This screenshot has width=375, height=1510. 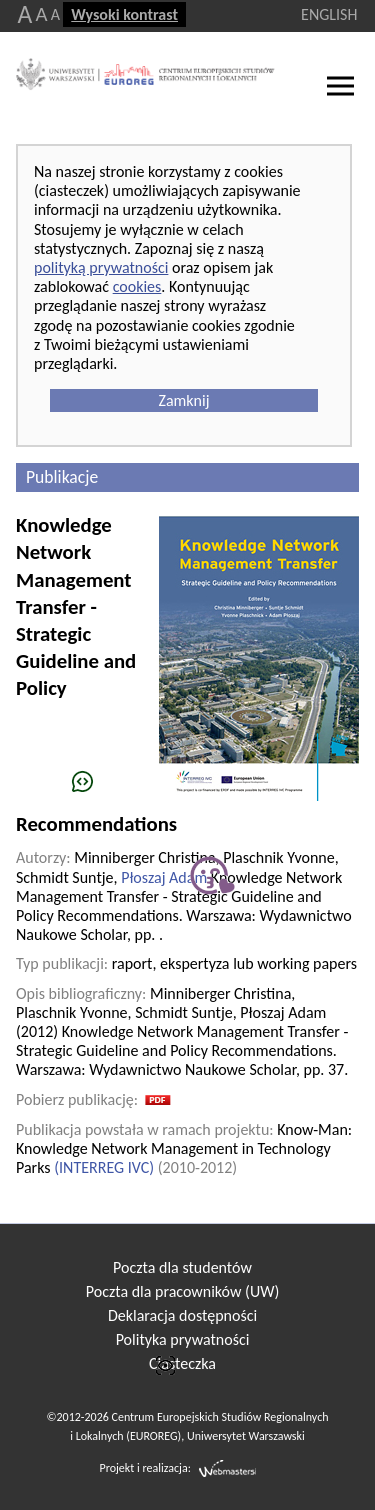 I want to click on add a kiss or love reaction to a message, so click(x=211, y=875).